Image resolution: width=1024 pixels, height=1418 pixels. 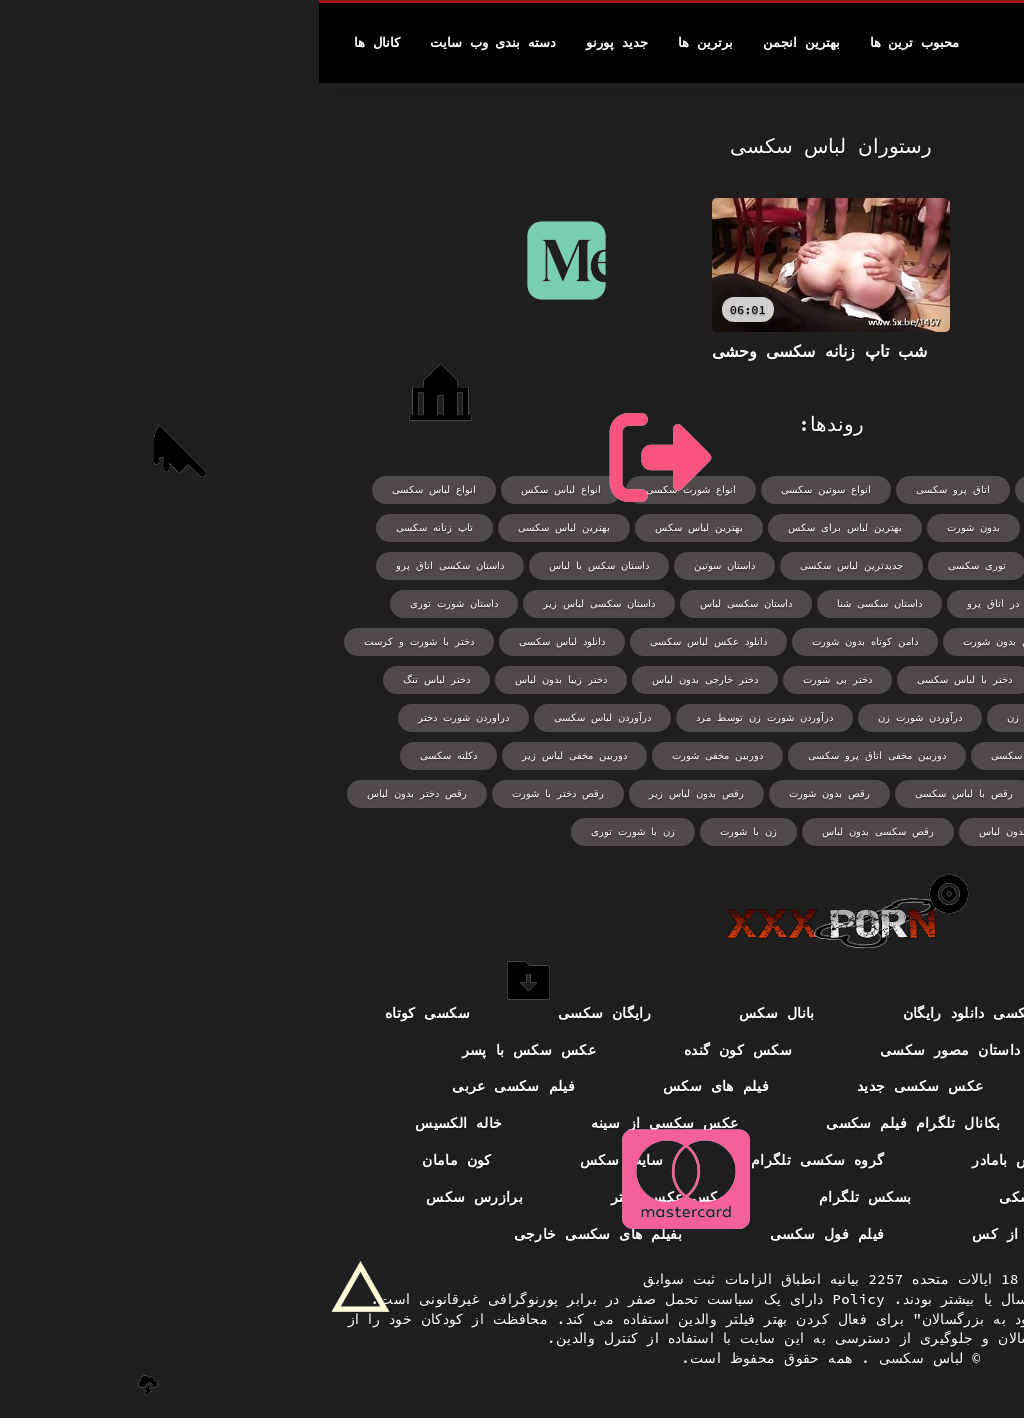 What do you see at coordinates (440, 395) in the screenshot?
I see `access education or school-related features` at bounding box center [440, 395].